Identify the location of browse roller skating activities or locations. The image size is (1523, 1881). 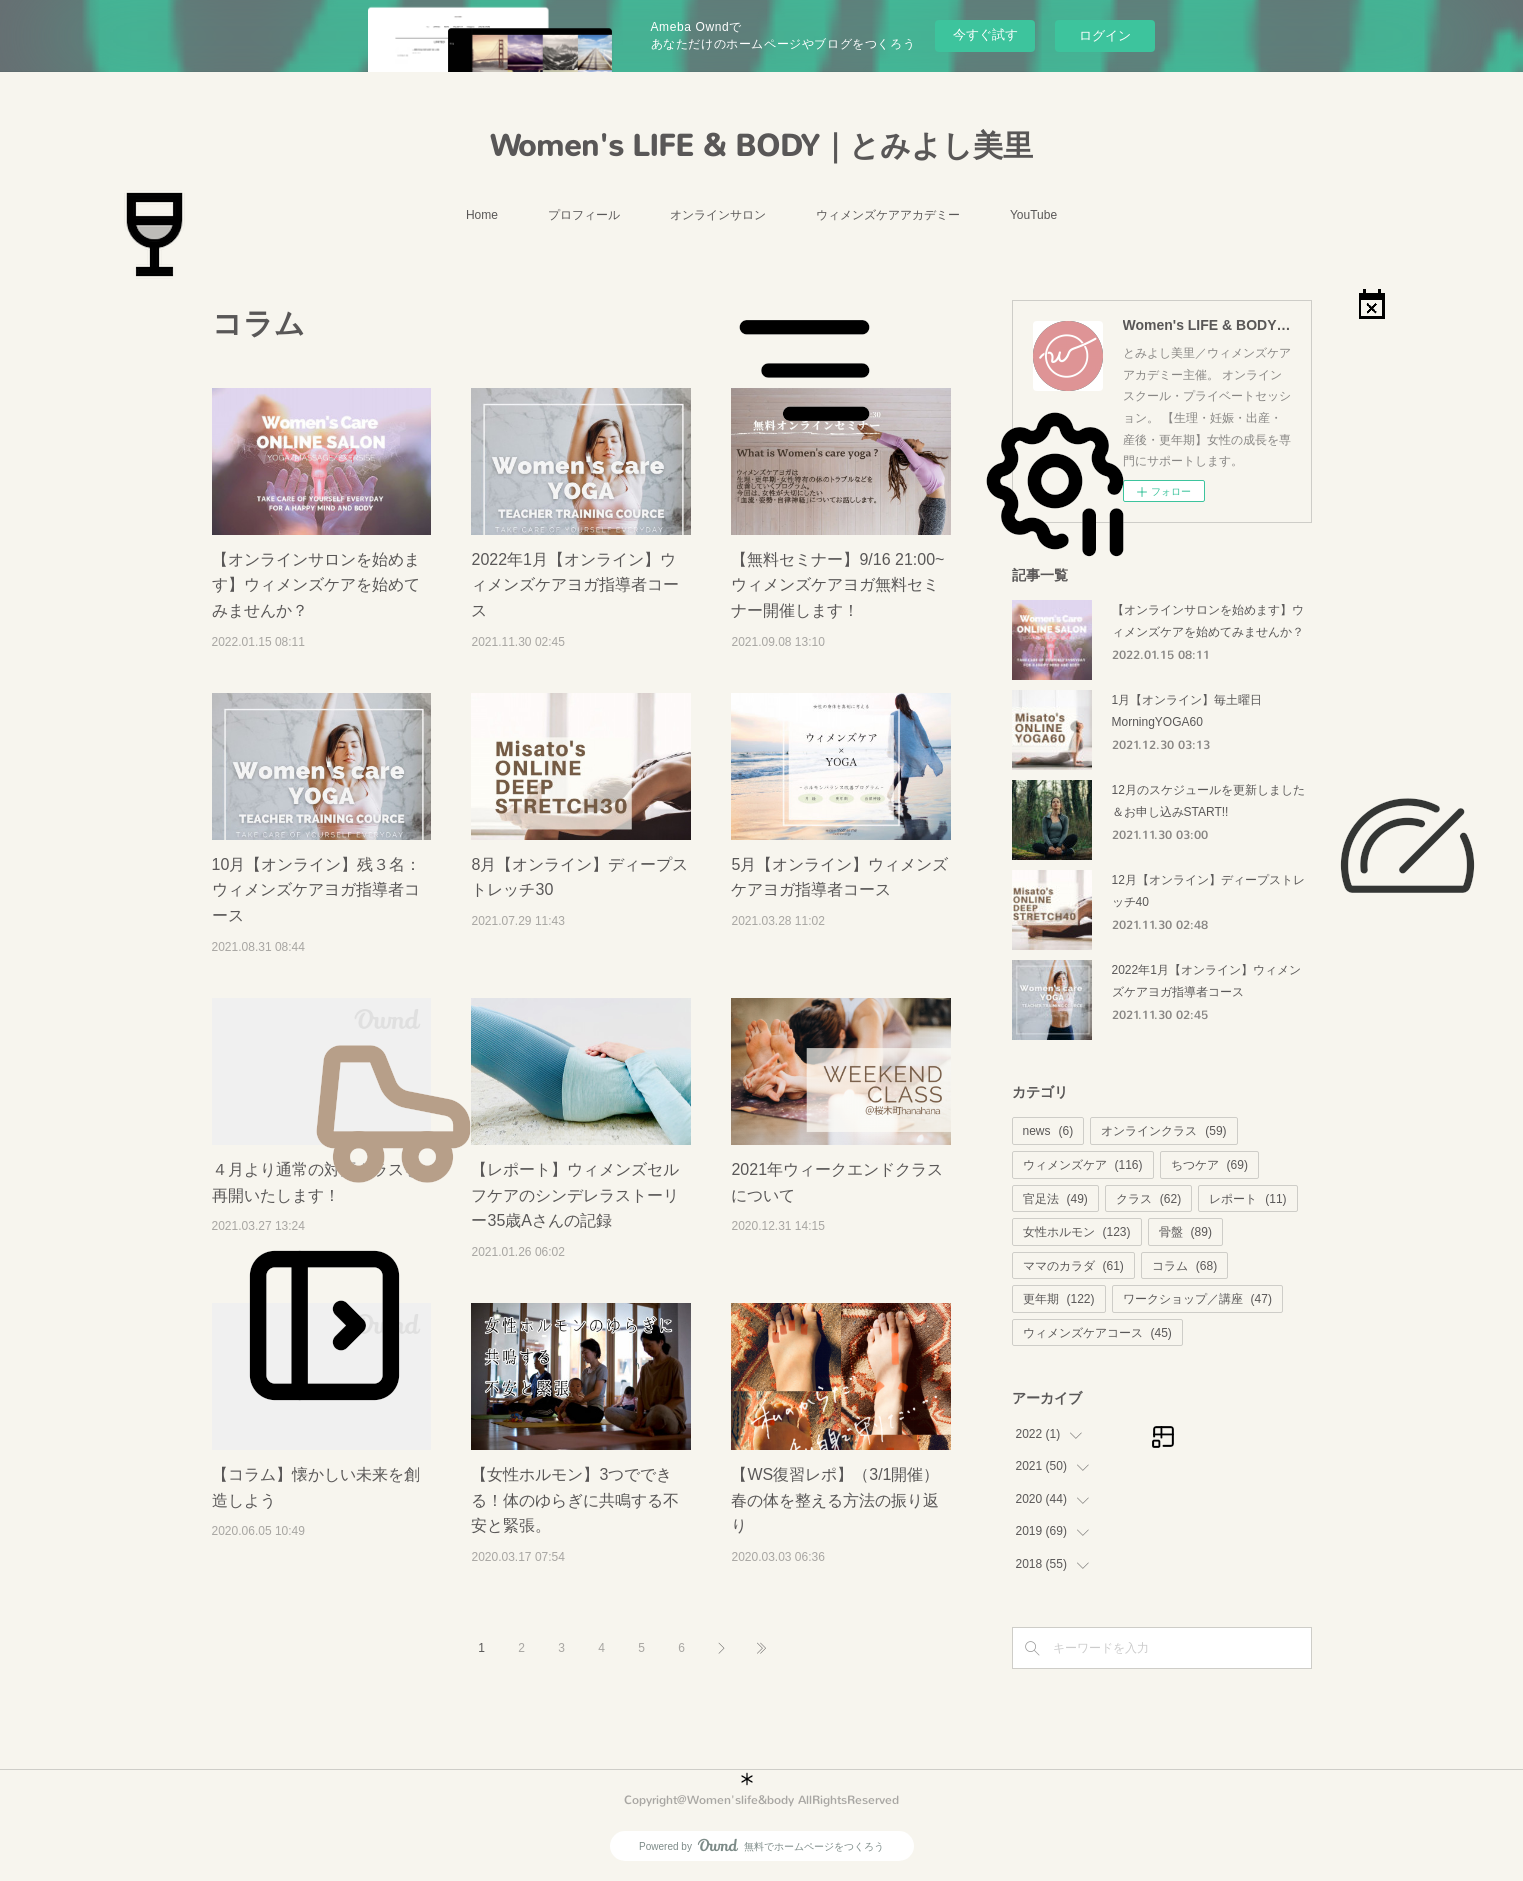
(393, 1114).